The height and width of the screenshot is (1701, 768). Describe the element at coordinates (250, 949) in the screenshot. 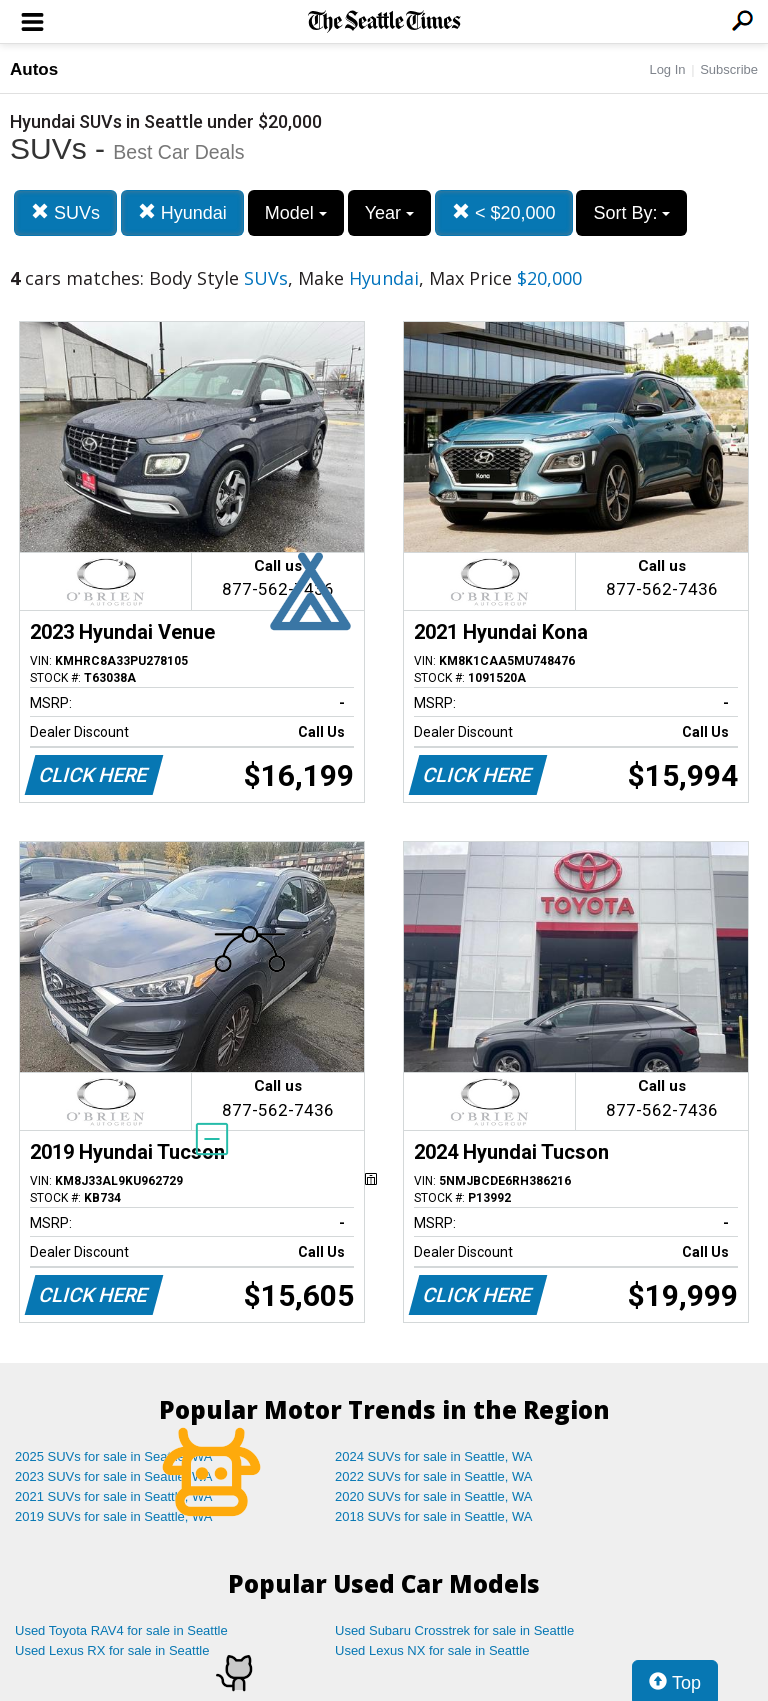

I see `edit vector path or bezier curve` at that location.